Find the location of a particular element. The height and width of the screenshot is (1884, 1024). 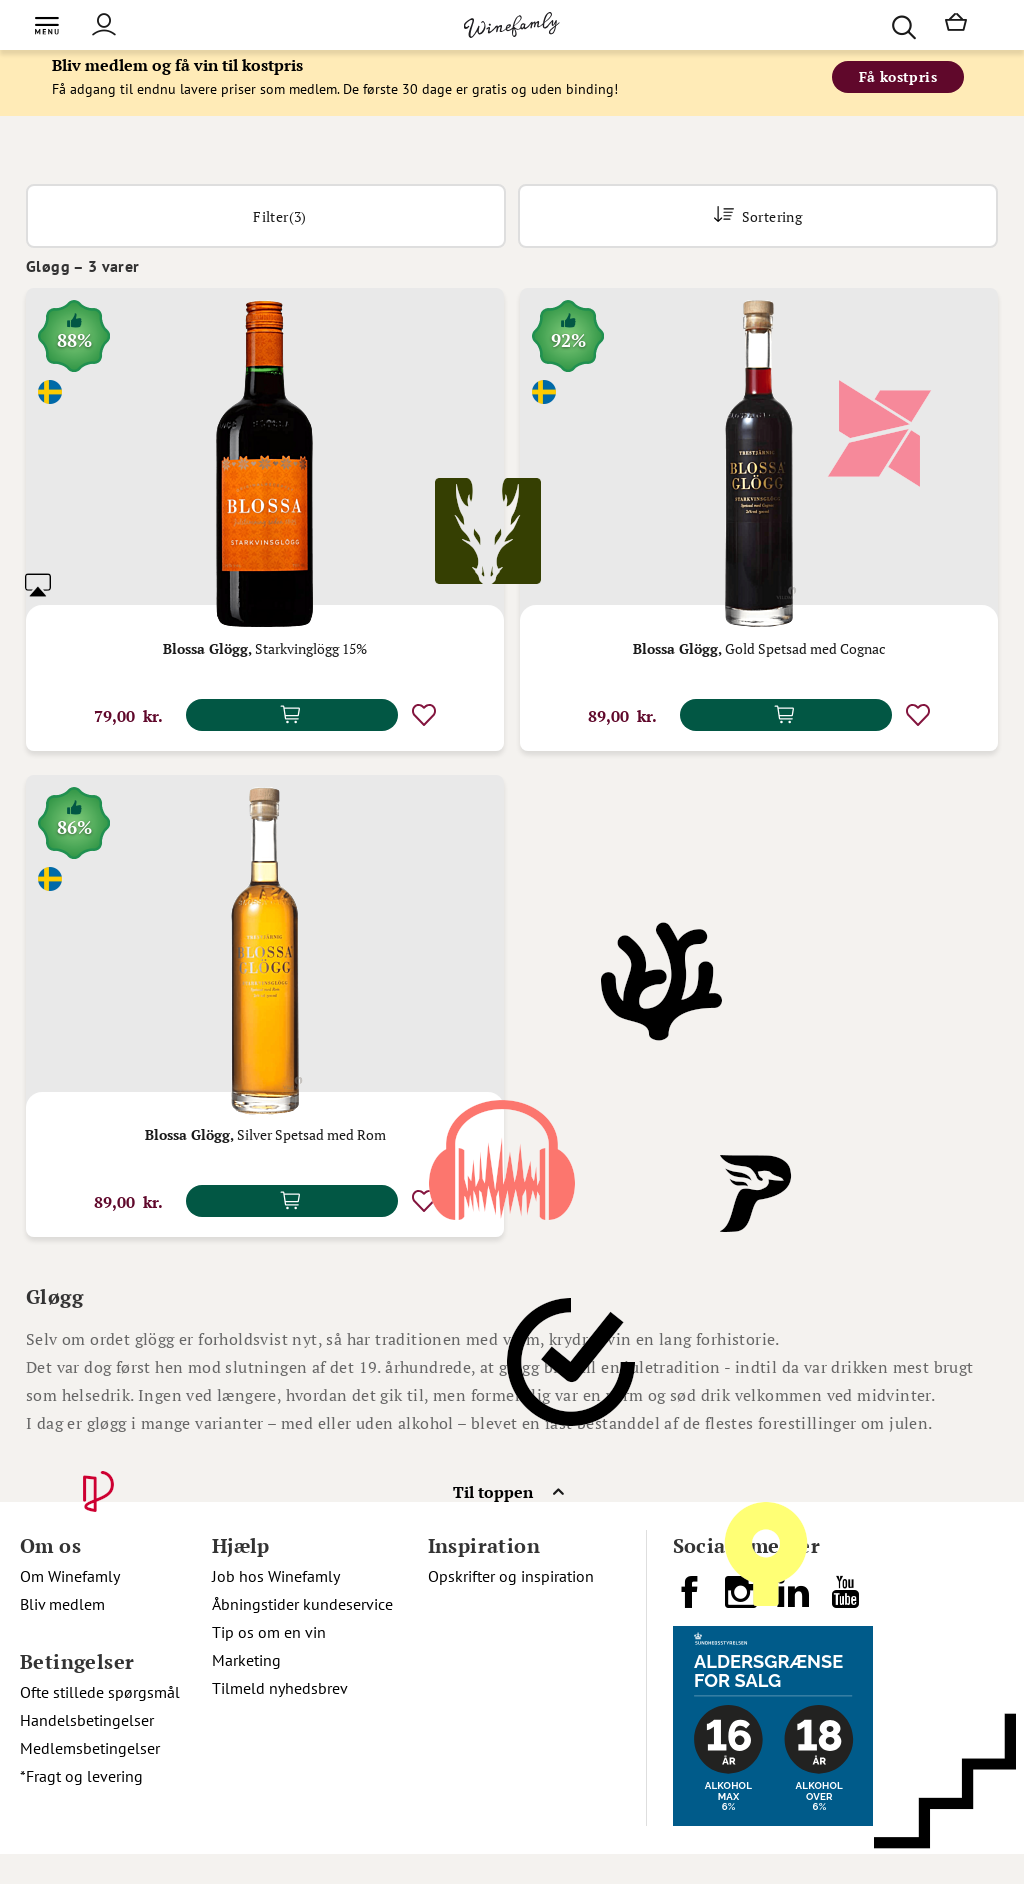

link to MODX content management system is located at coordinates (879, 433).